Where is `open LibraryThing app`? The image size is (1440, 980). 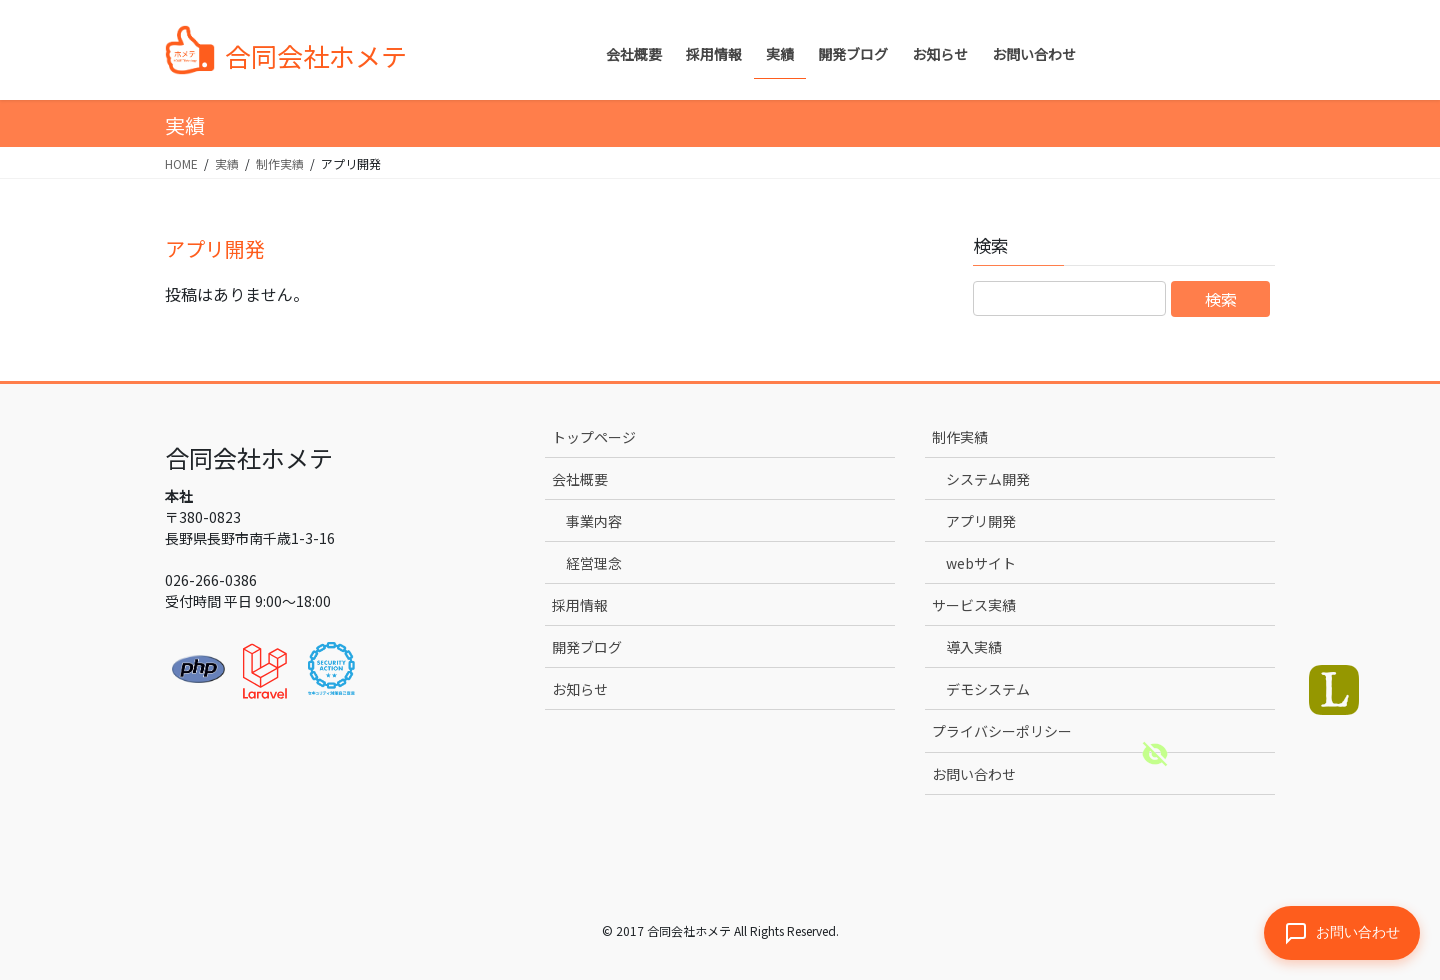 open LibraryThing app is located at coordinates (1334, 690).